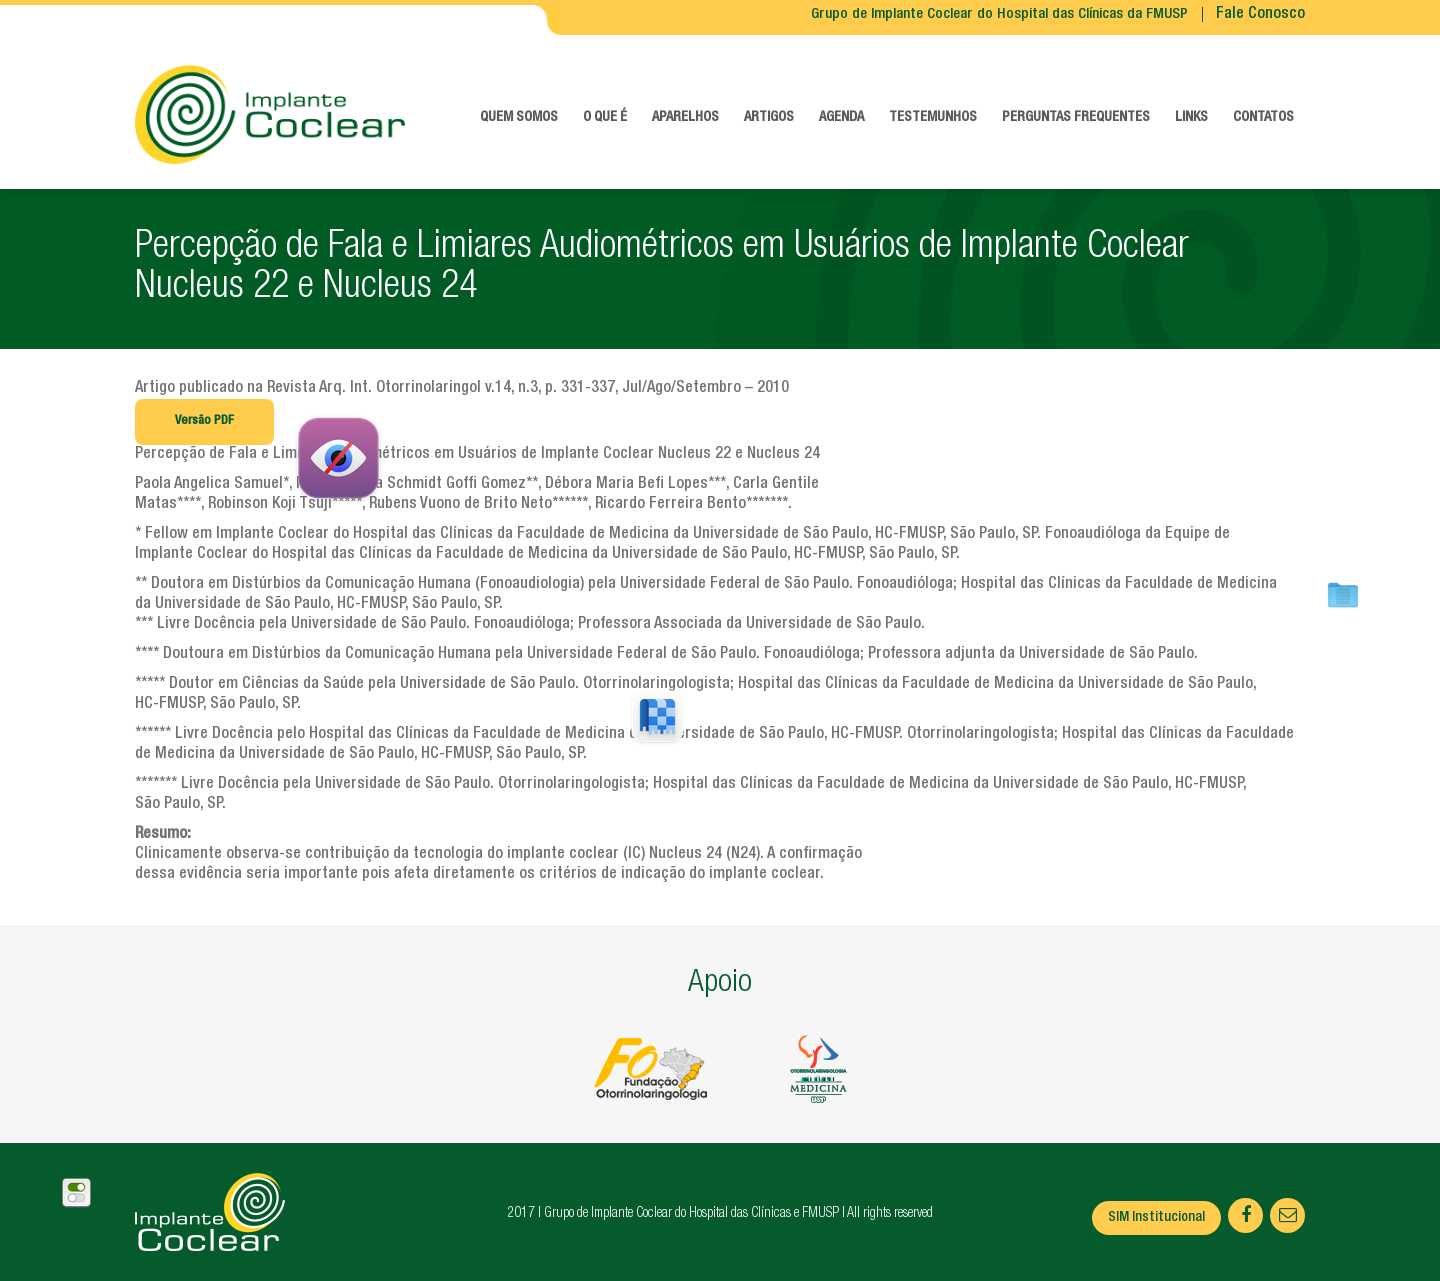  I want to click on open unity tweak tool settings, so click(76, 1192).